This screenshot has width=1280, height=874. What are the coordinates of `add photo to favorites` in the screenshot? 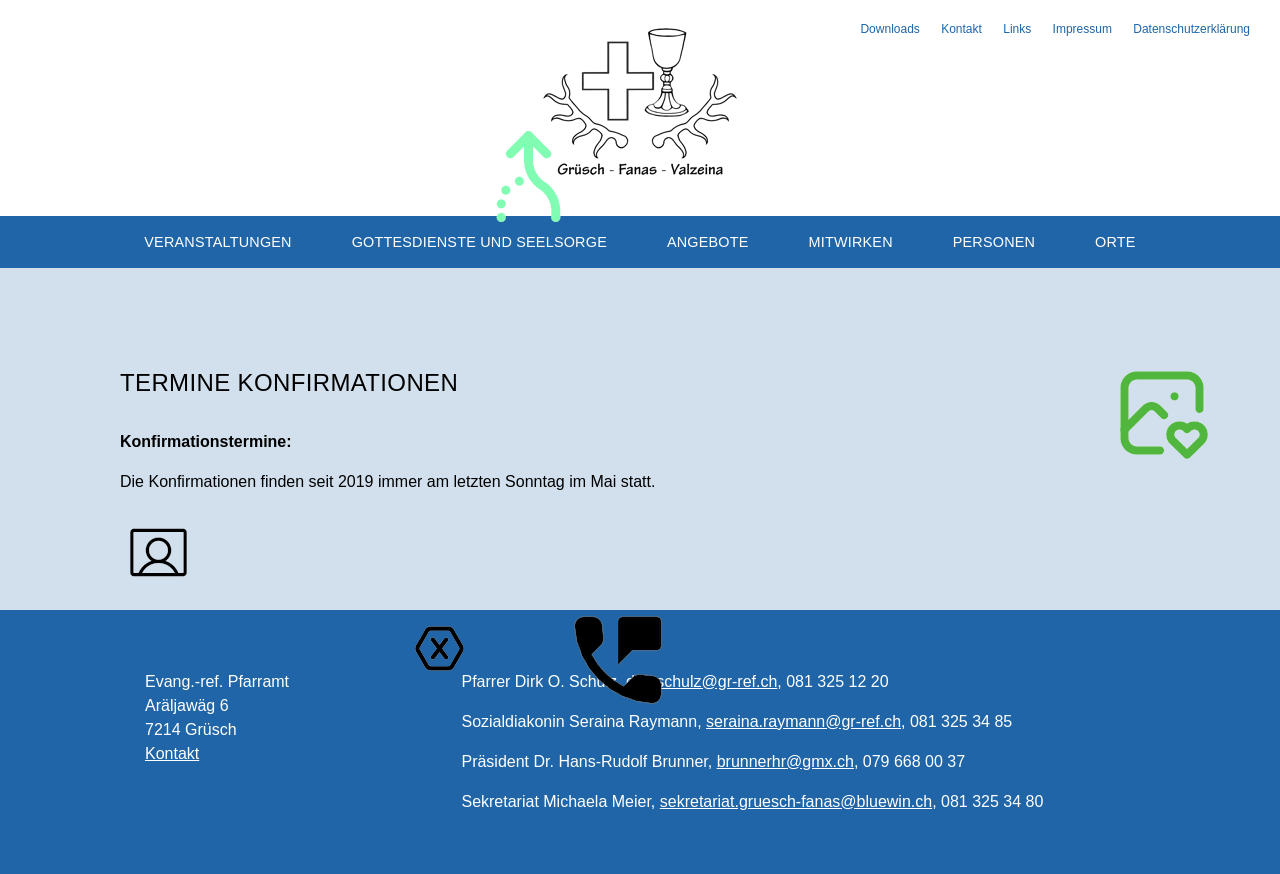 It's located at (1162, 413).